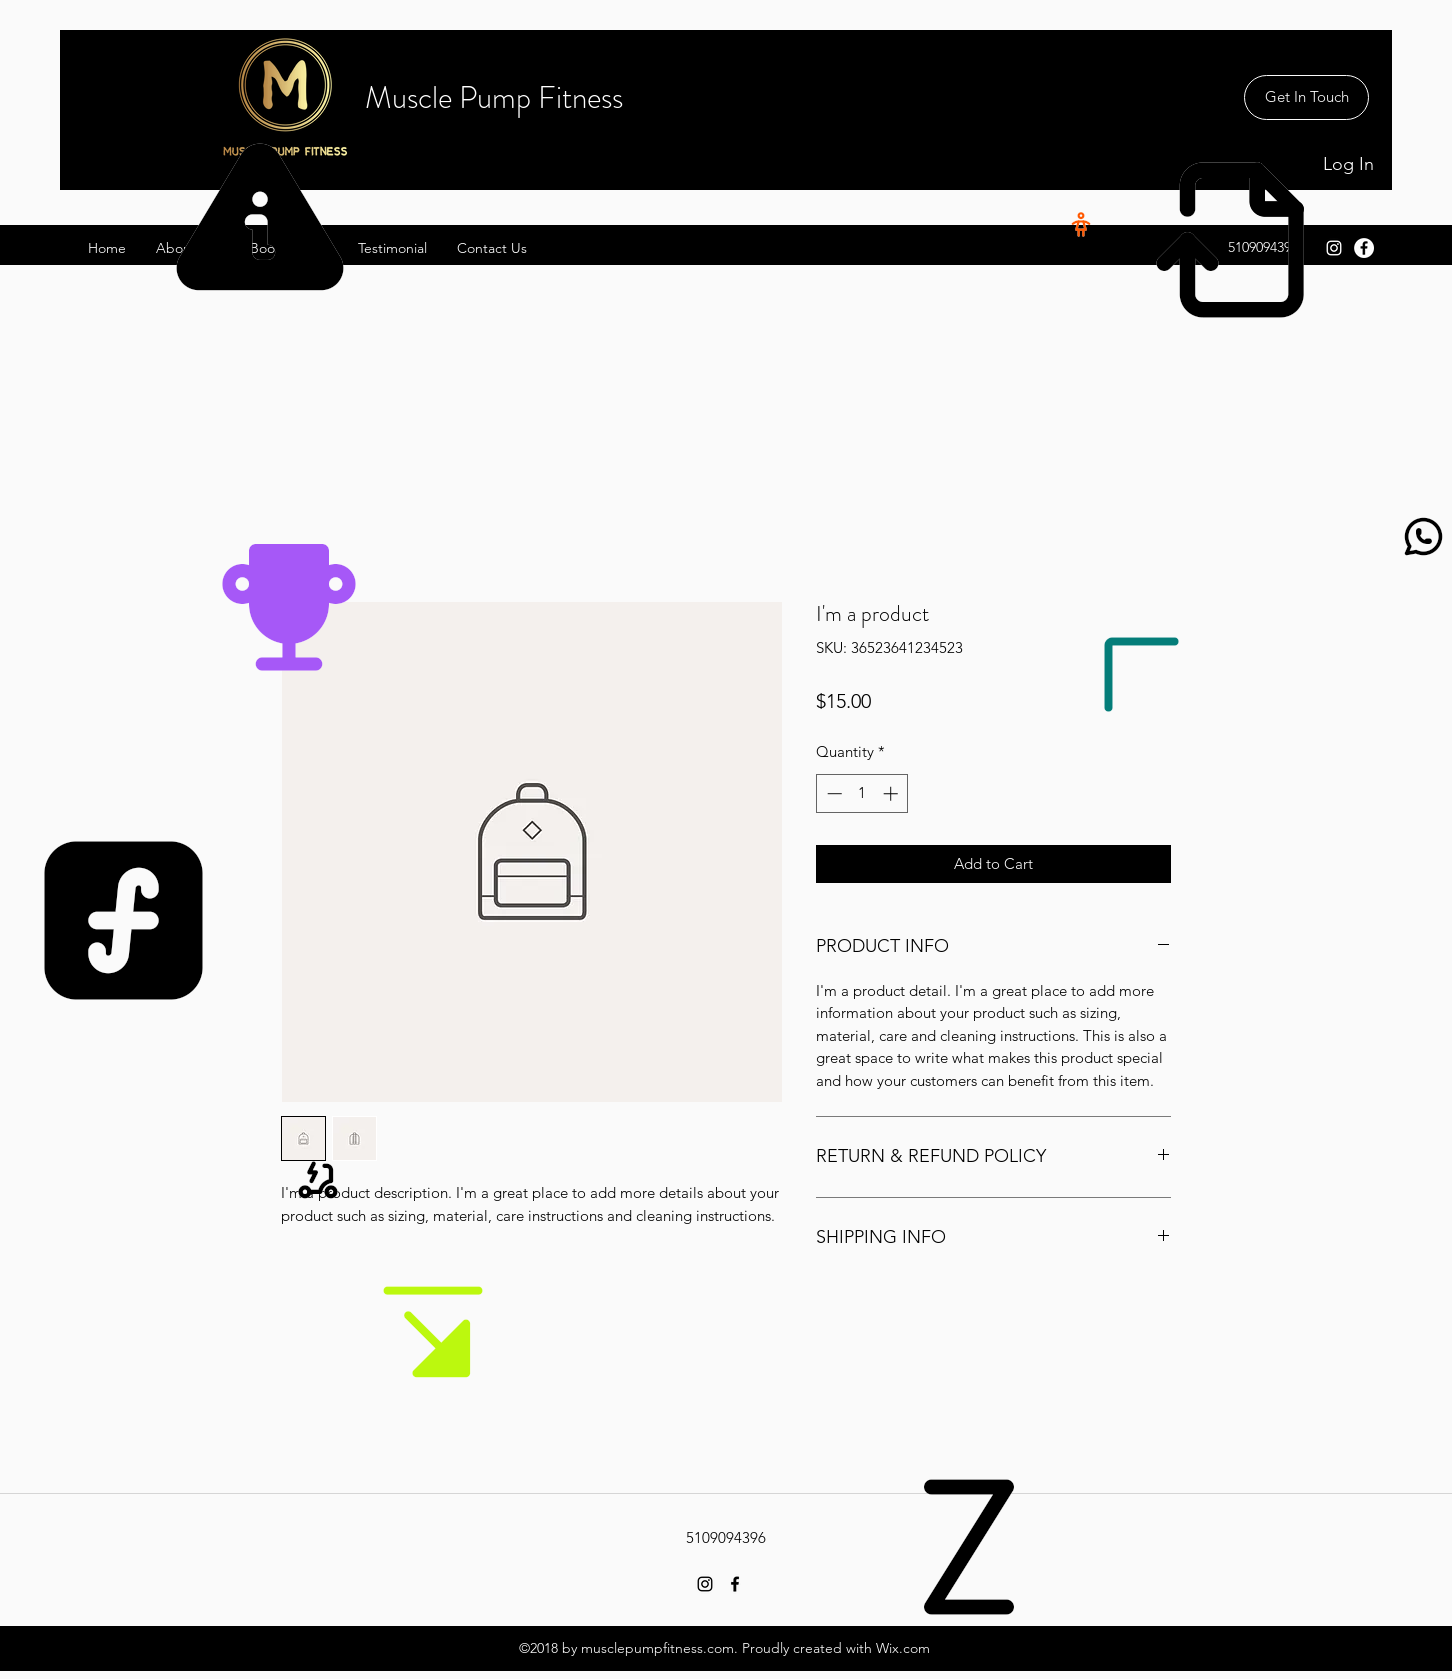  I want to click on move item to bottom-right corner, so click(433, 1336).